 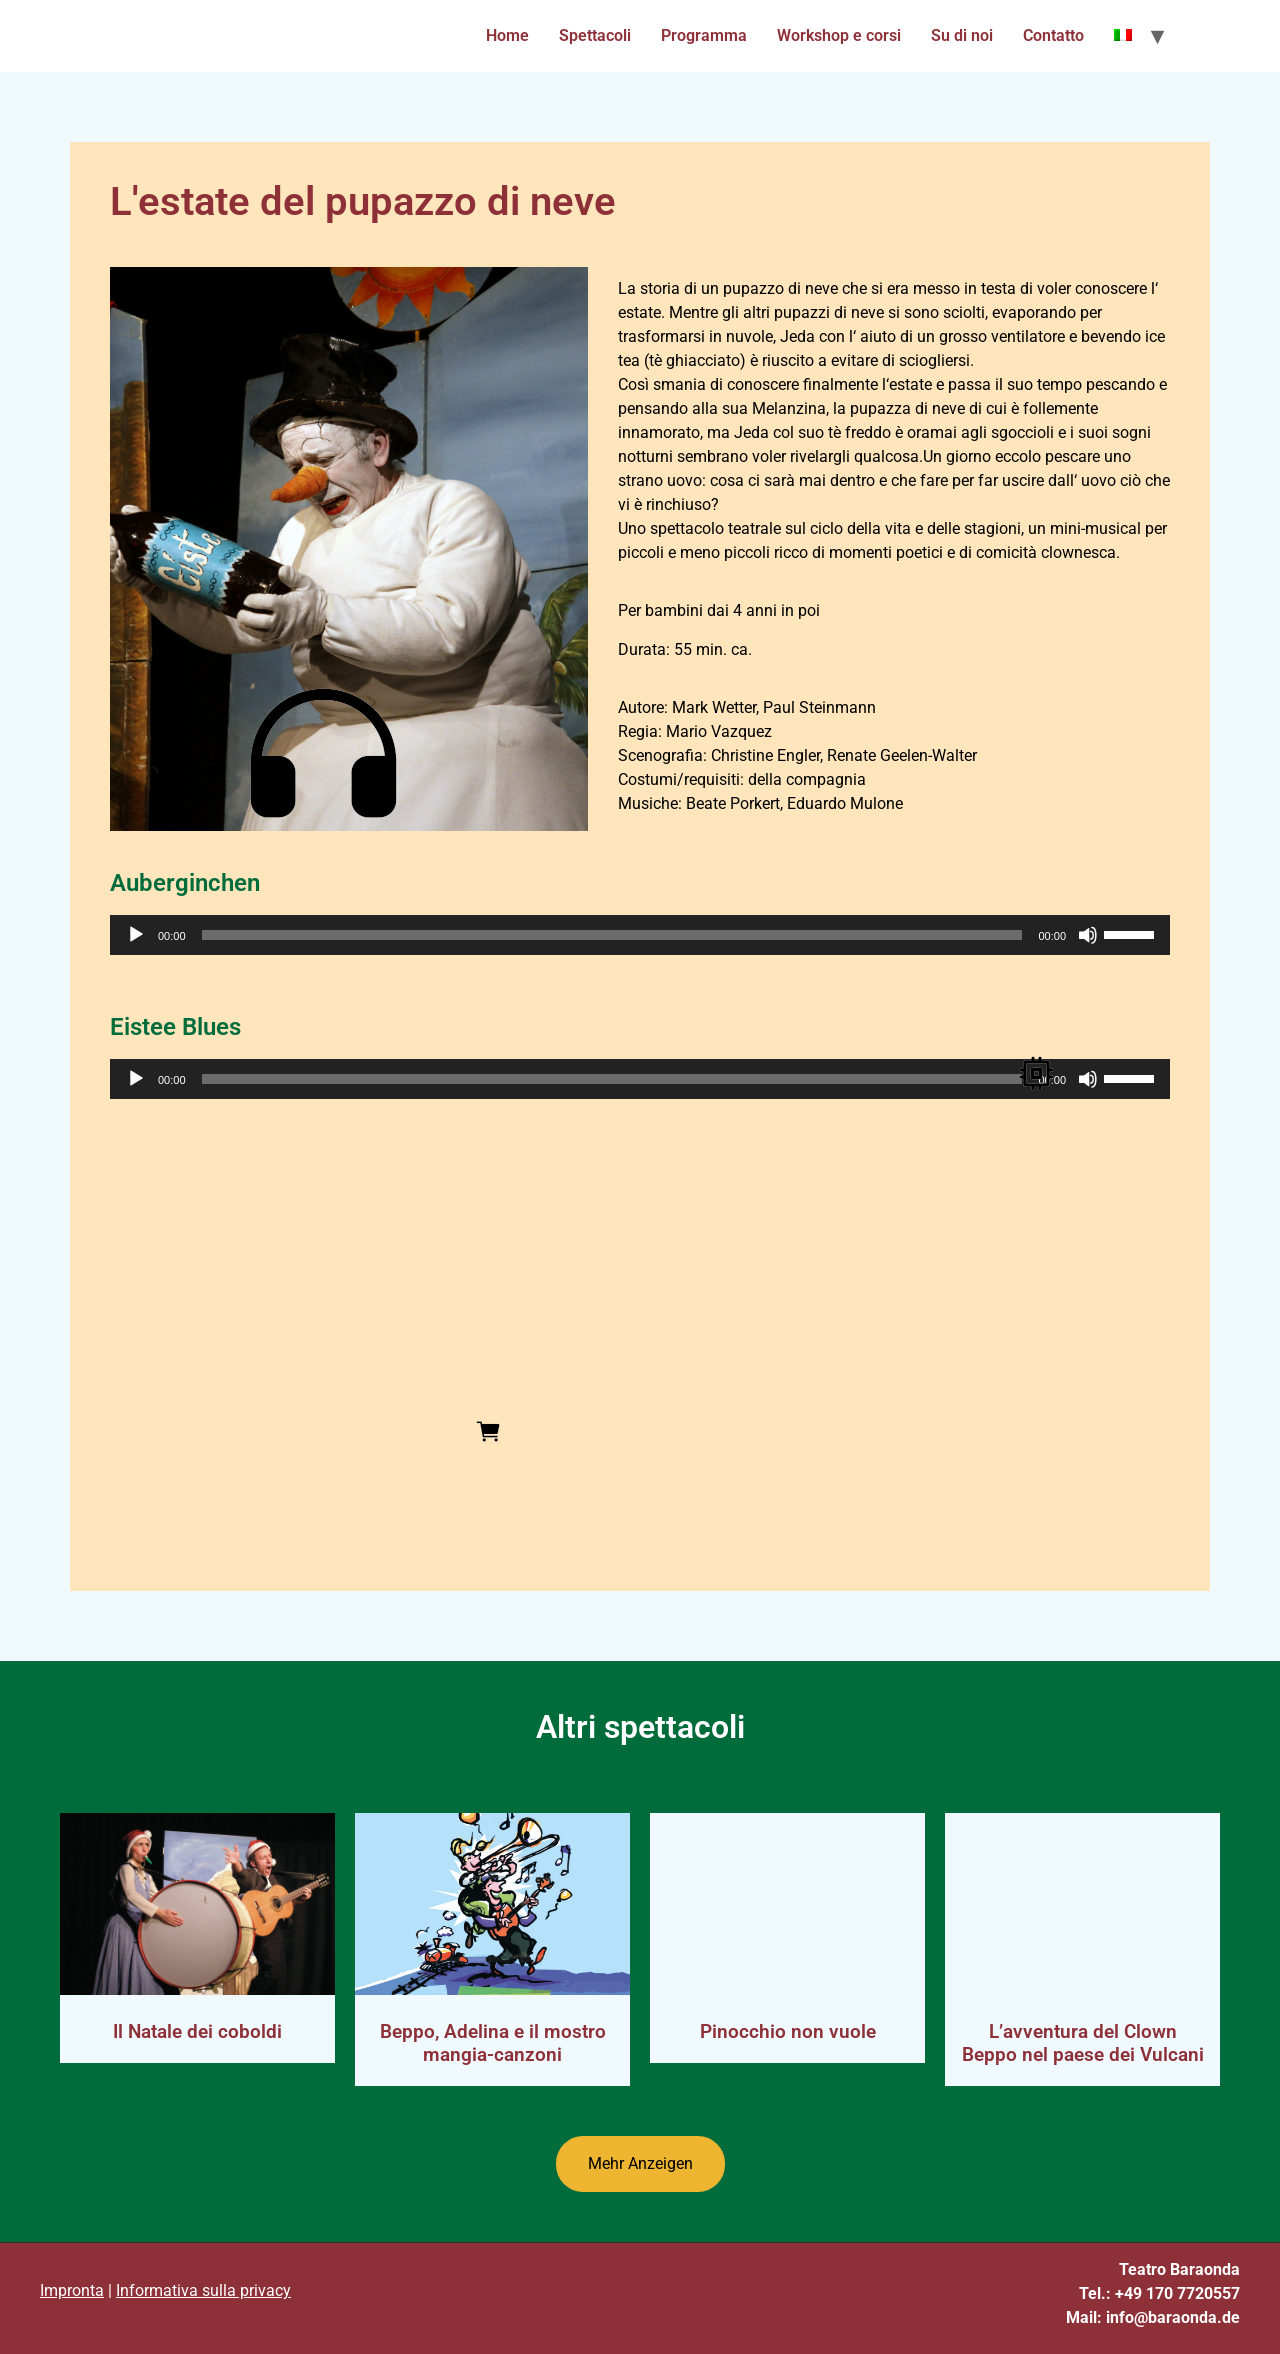 What do you see at coordinates (323, 761) in the screenshot?
I see `access audio or music player` at bounding box center [323, 761].